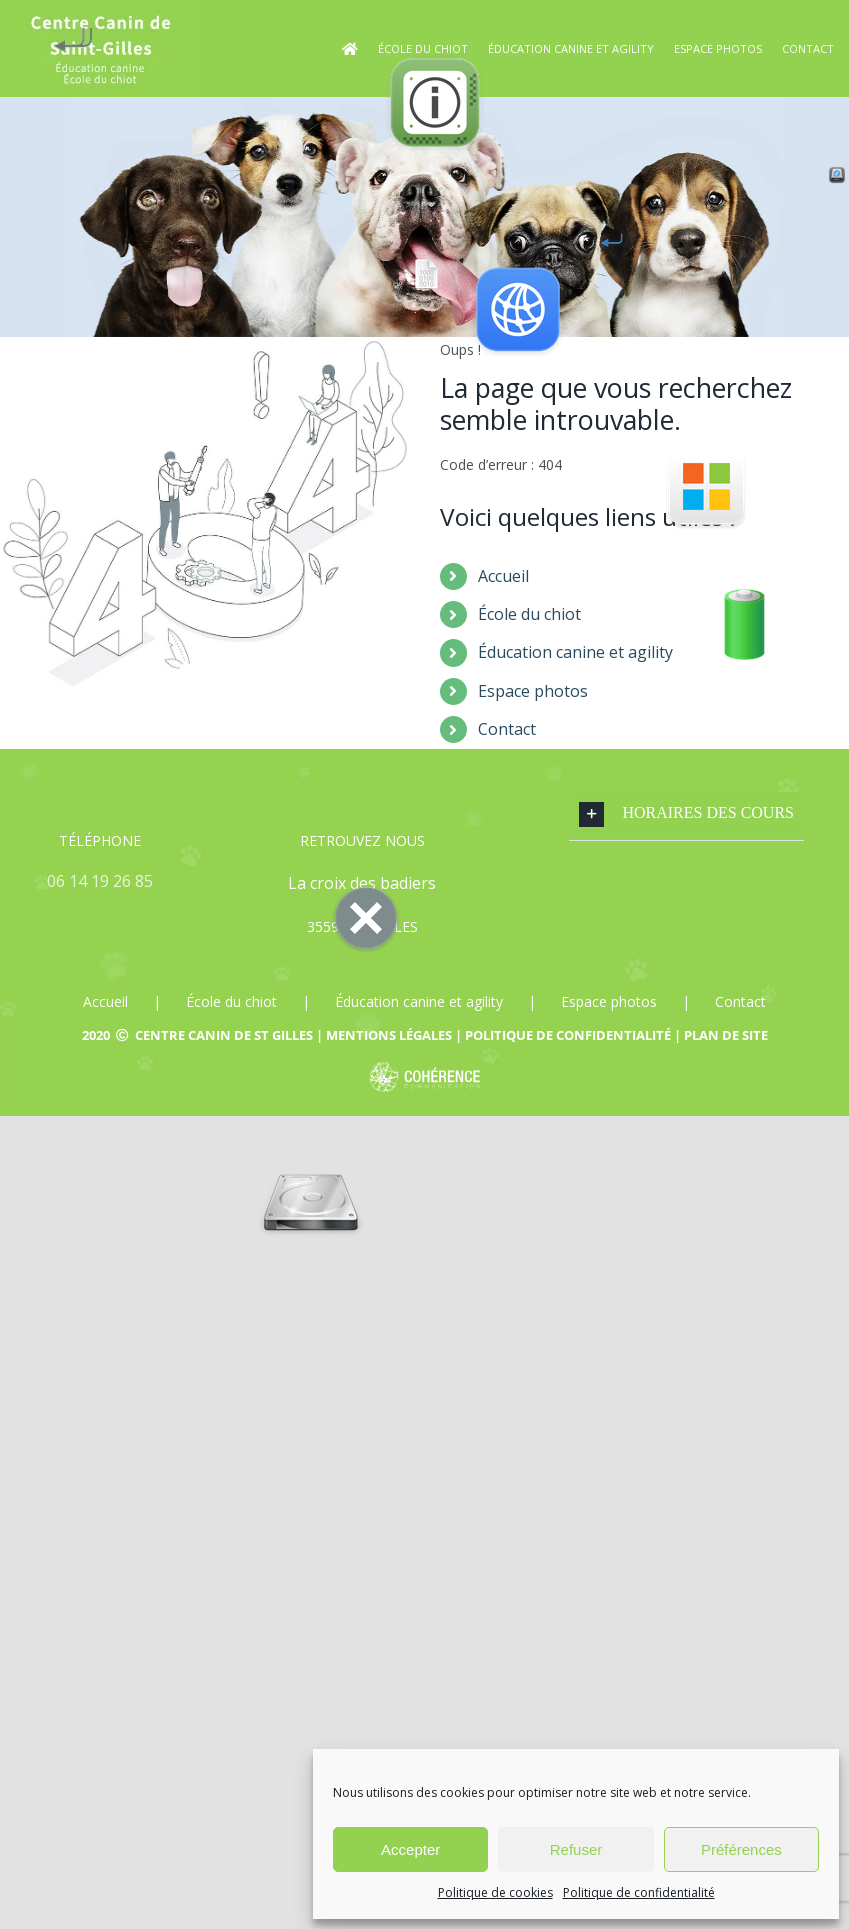 This screenshot has width=849, height=1929. I want to click on view hardware information and system specs, so click(435, 104).